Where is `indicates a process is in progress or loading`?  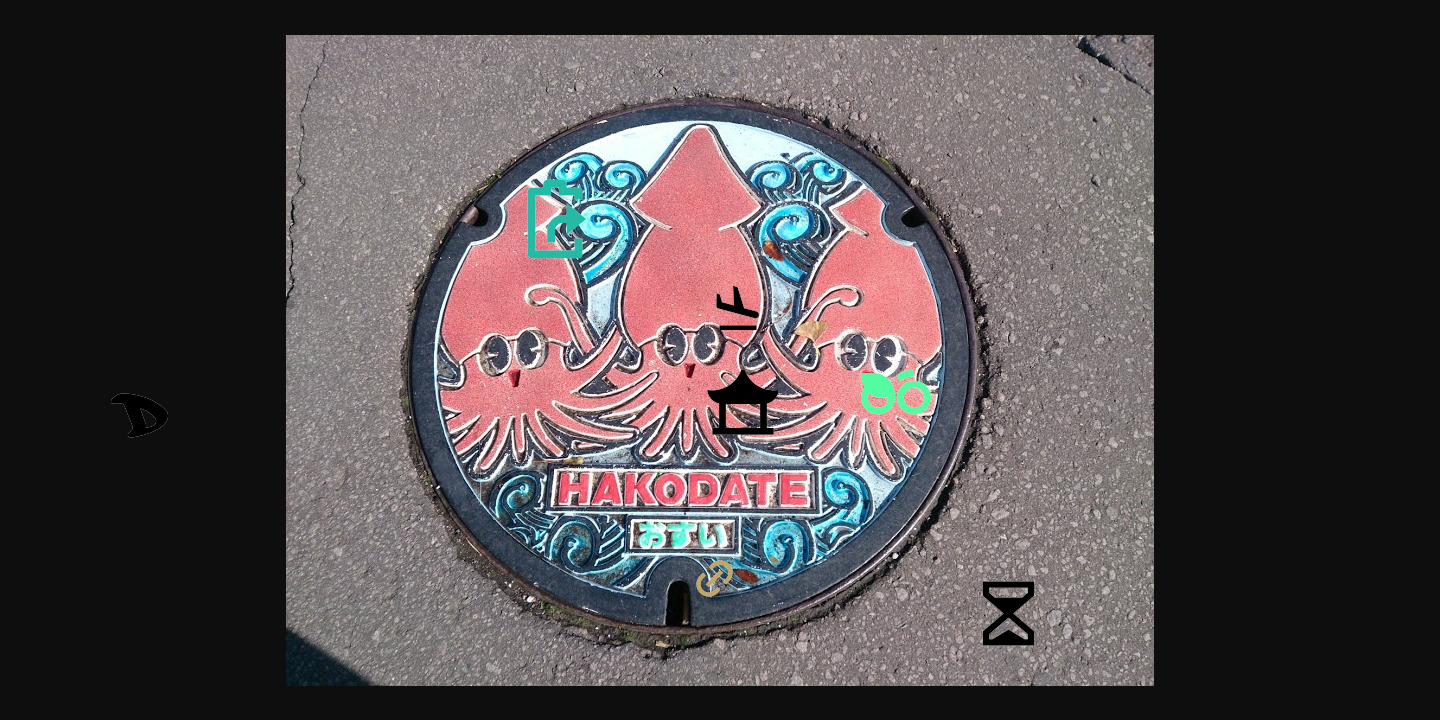
indicates a process is in progress or loading is located at coordinates (1008, 613).